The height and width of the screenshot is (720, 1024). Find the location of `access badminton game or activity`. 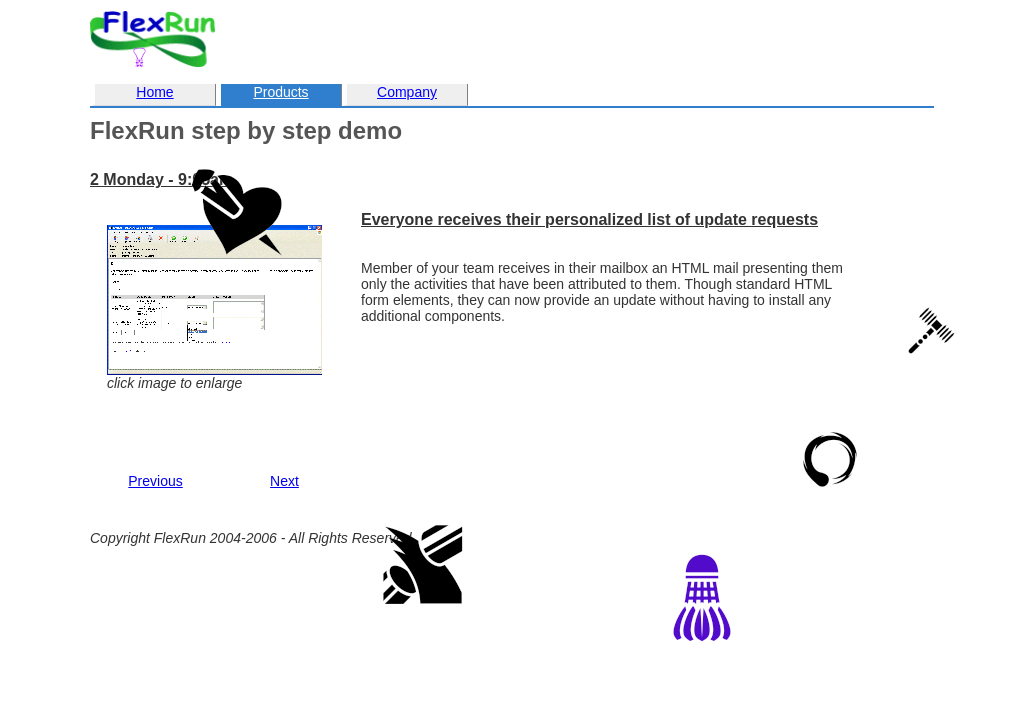

access badminton game or activity is located at coordinates (702, 598).